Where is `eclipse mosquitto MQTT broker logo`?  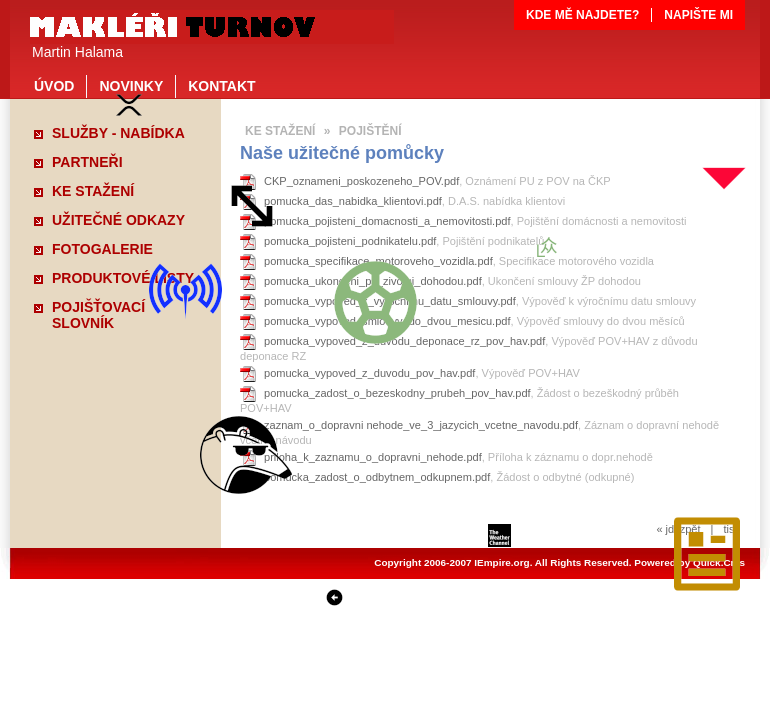
eclipse mosquitto MQTT broker logo is located at coordinates (185, 291).